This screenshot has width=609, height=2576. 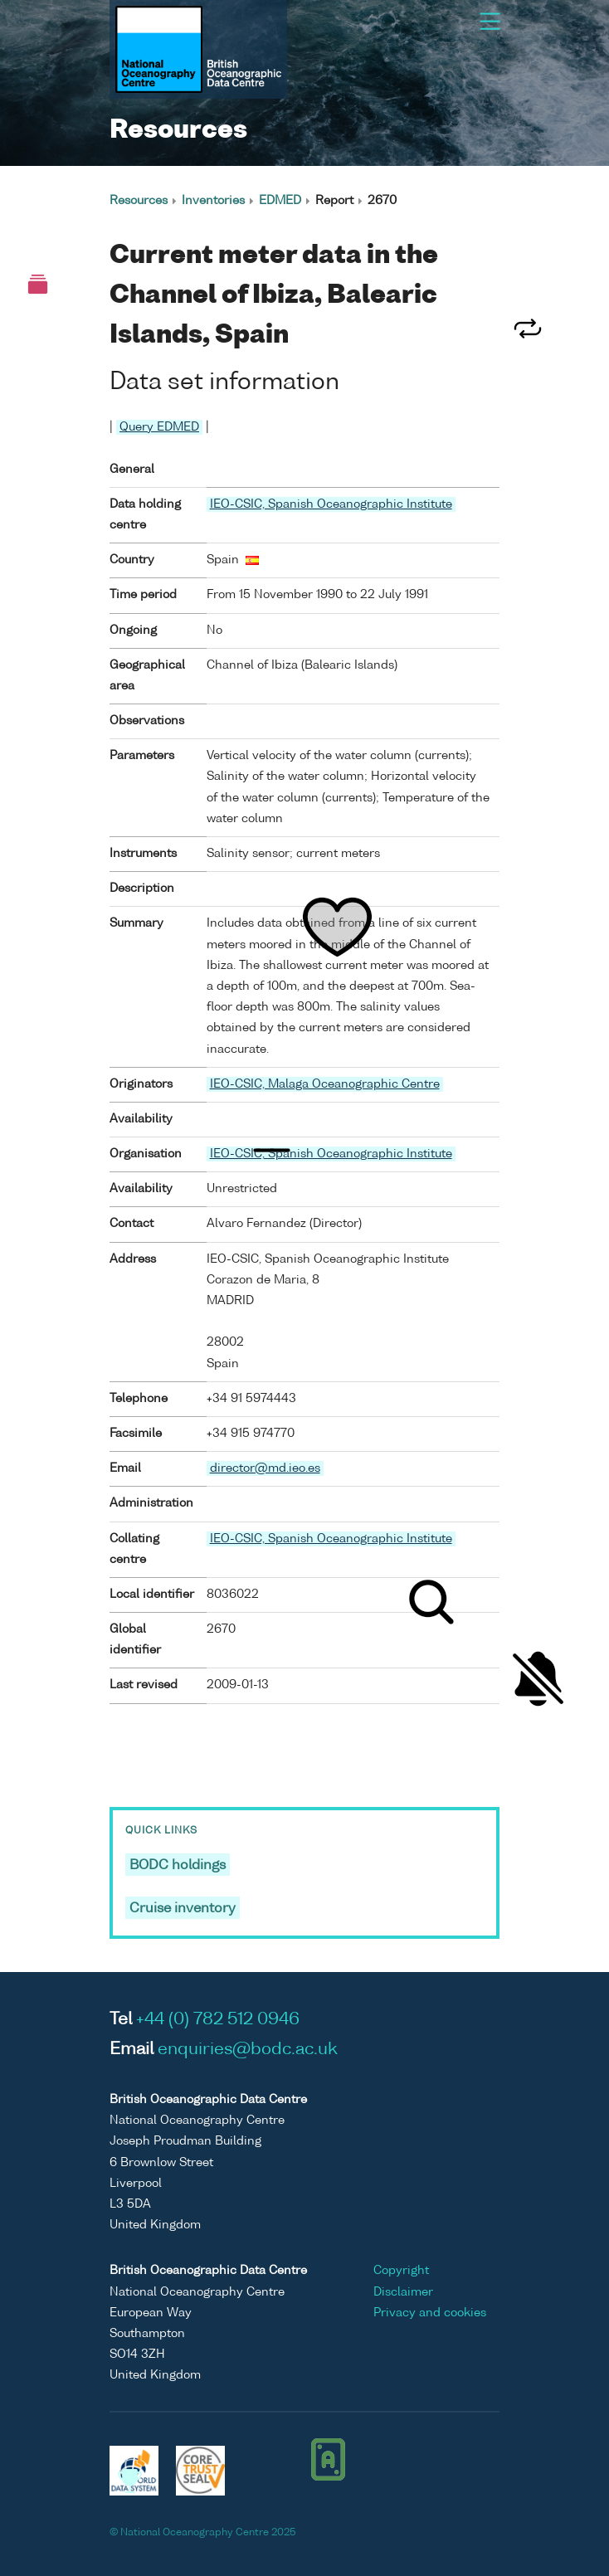 I want to click on ace playing card for card game apps, so click(x=328, y=2459).